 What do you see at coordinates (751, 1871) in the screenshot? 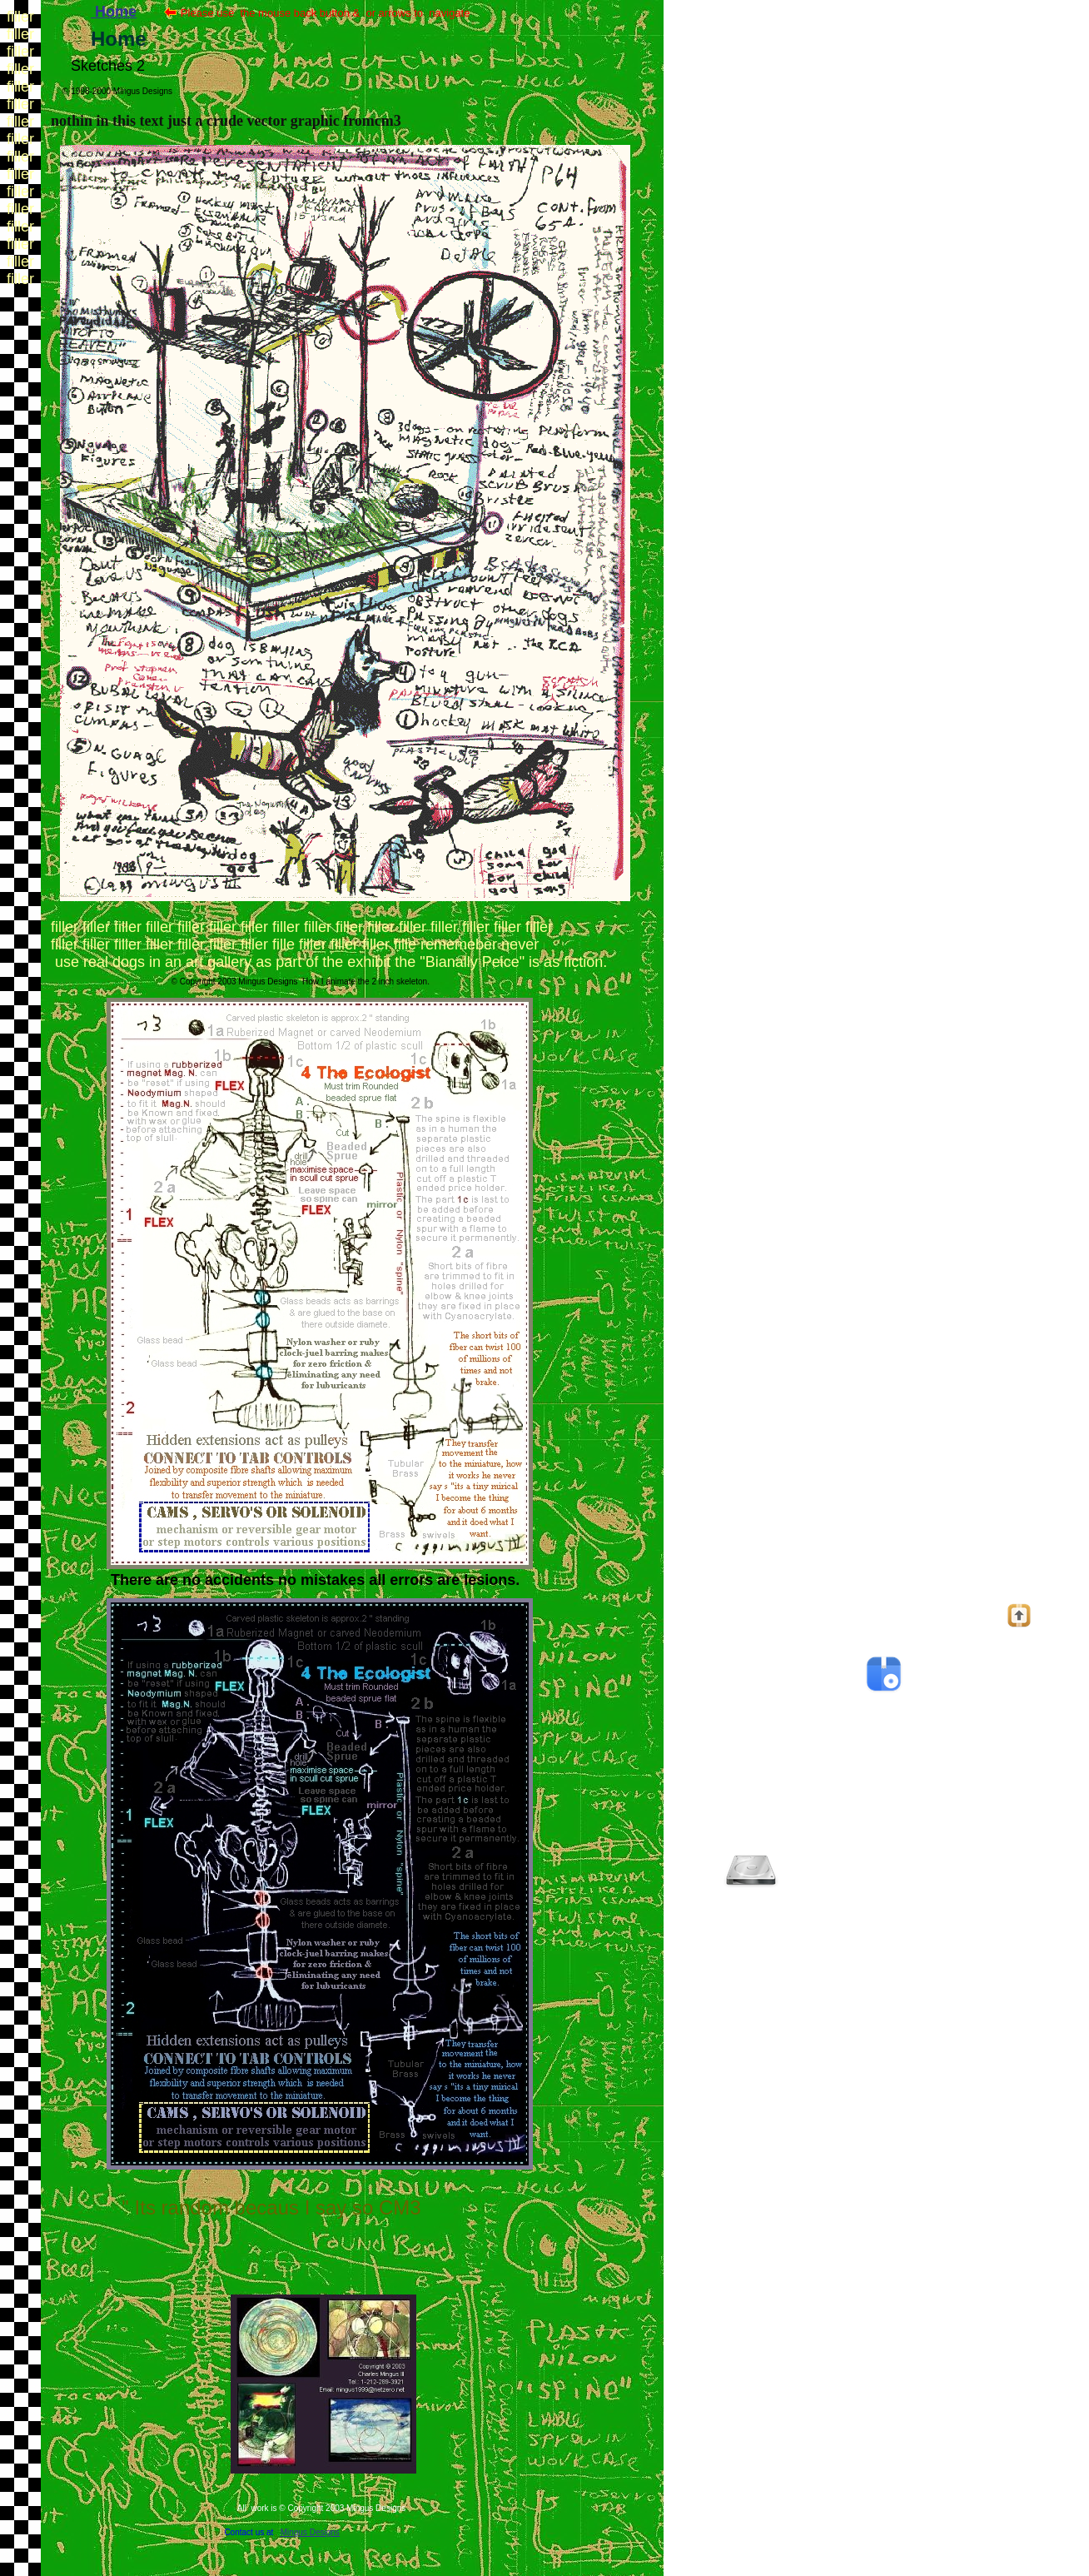
I see `access hard drive storage settings` at bounding box center [751, 1871].